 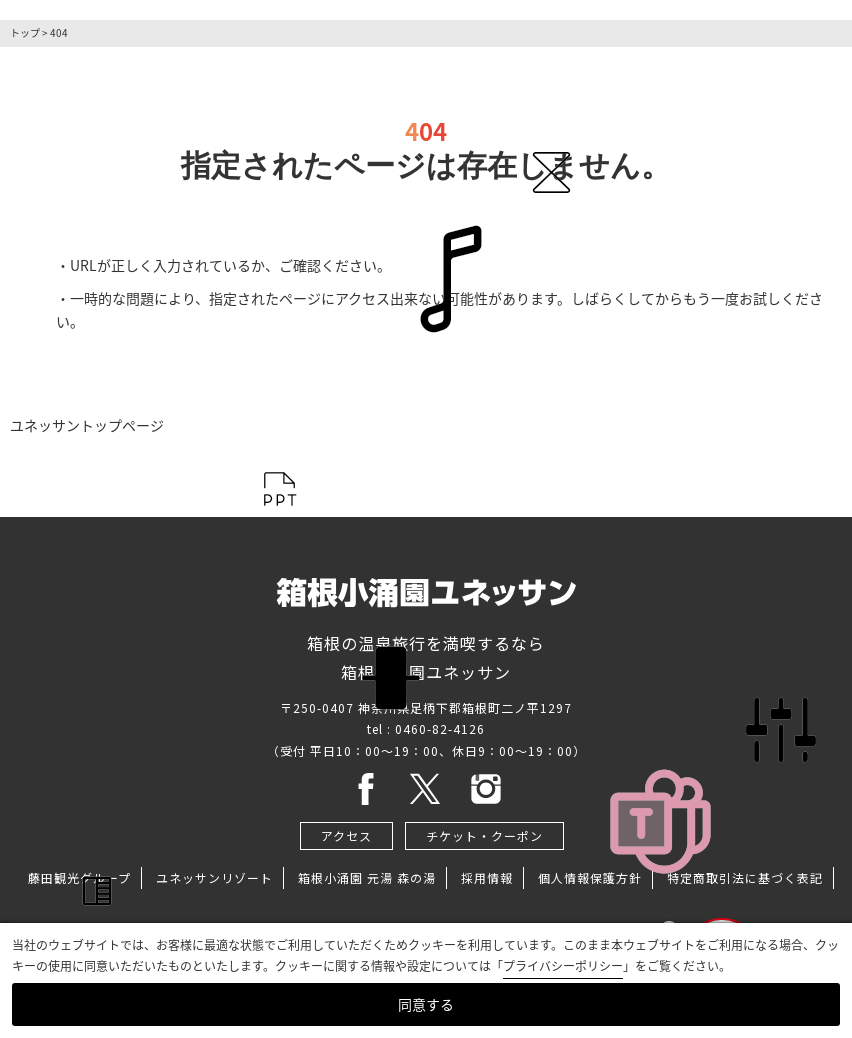 I want to click on indicates loading or processing in progress, so click(x=551, y=172).